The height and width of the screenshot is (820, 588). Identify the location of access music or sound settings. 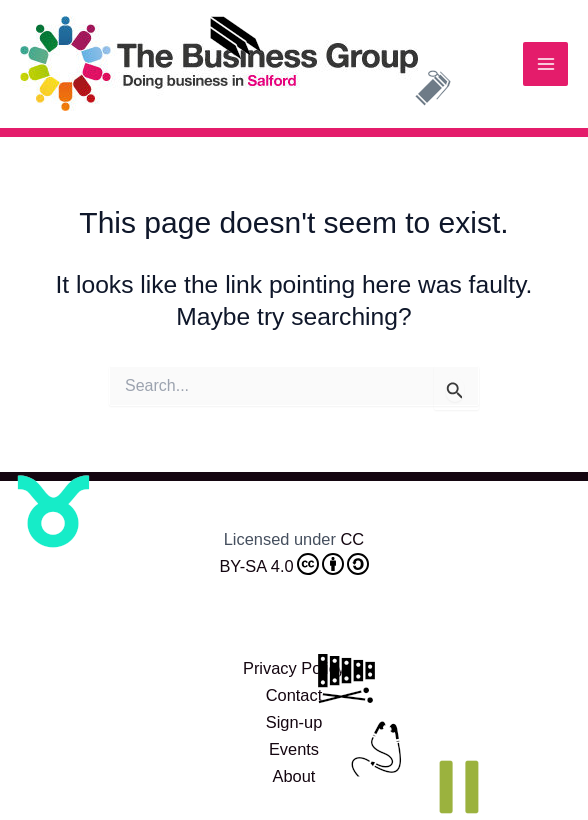
(346, 678).